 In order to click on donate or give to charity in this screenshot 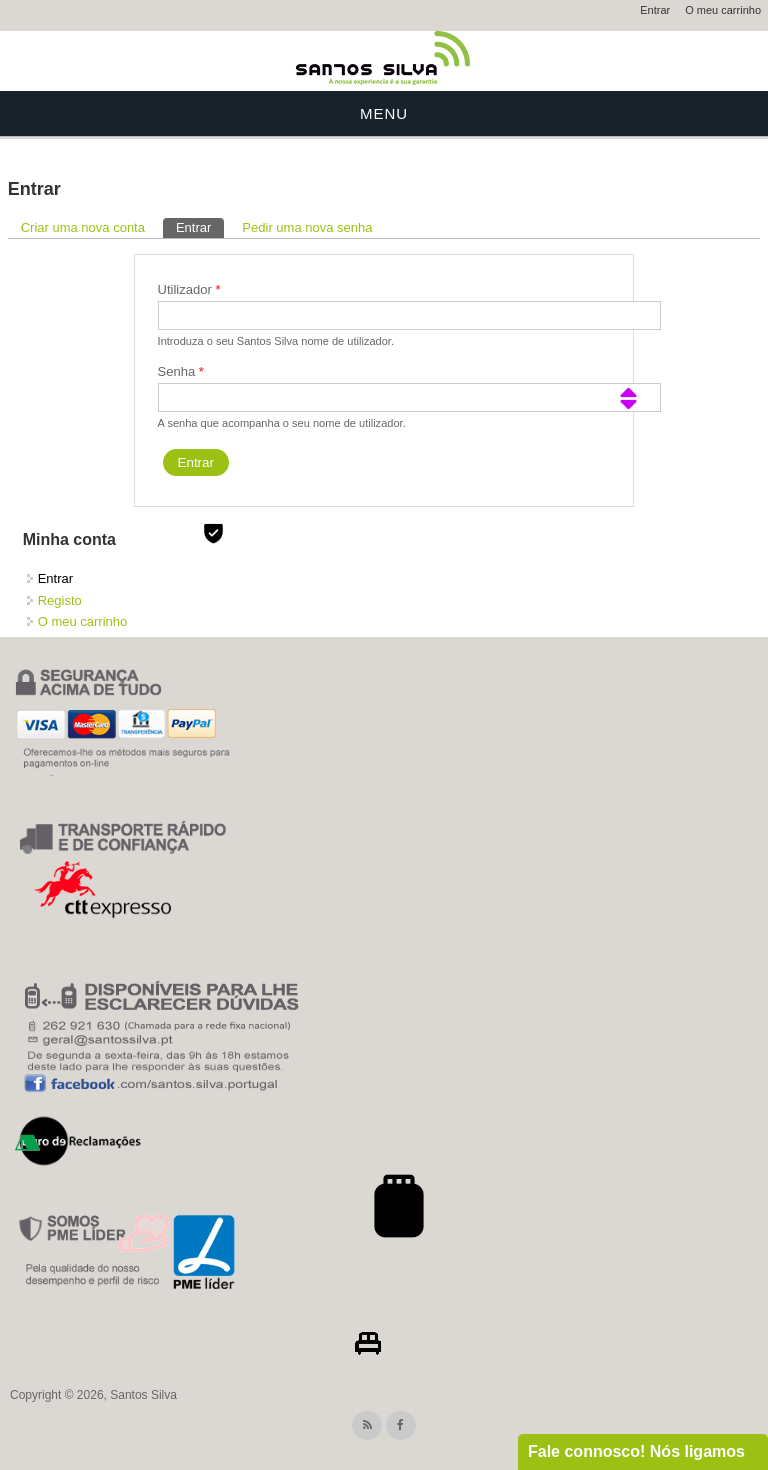, I will do `click(146, 1234)`.